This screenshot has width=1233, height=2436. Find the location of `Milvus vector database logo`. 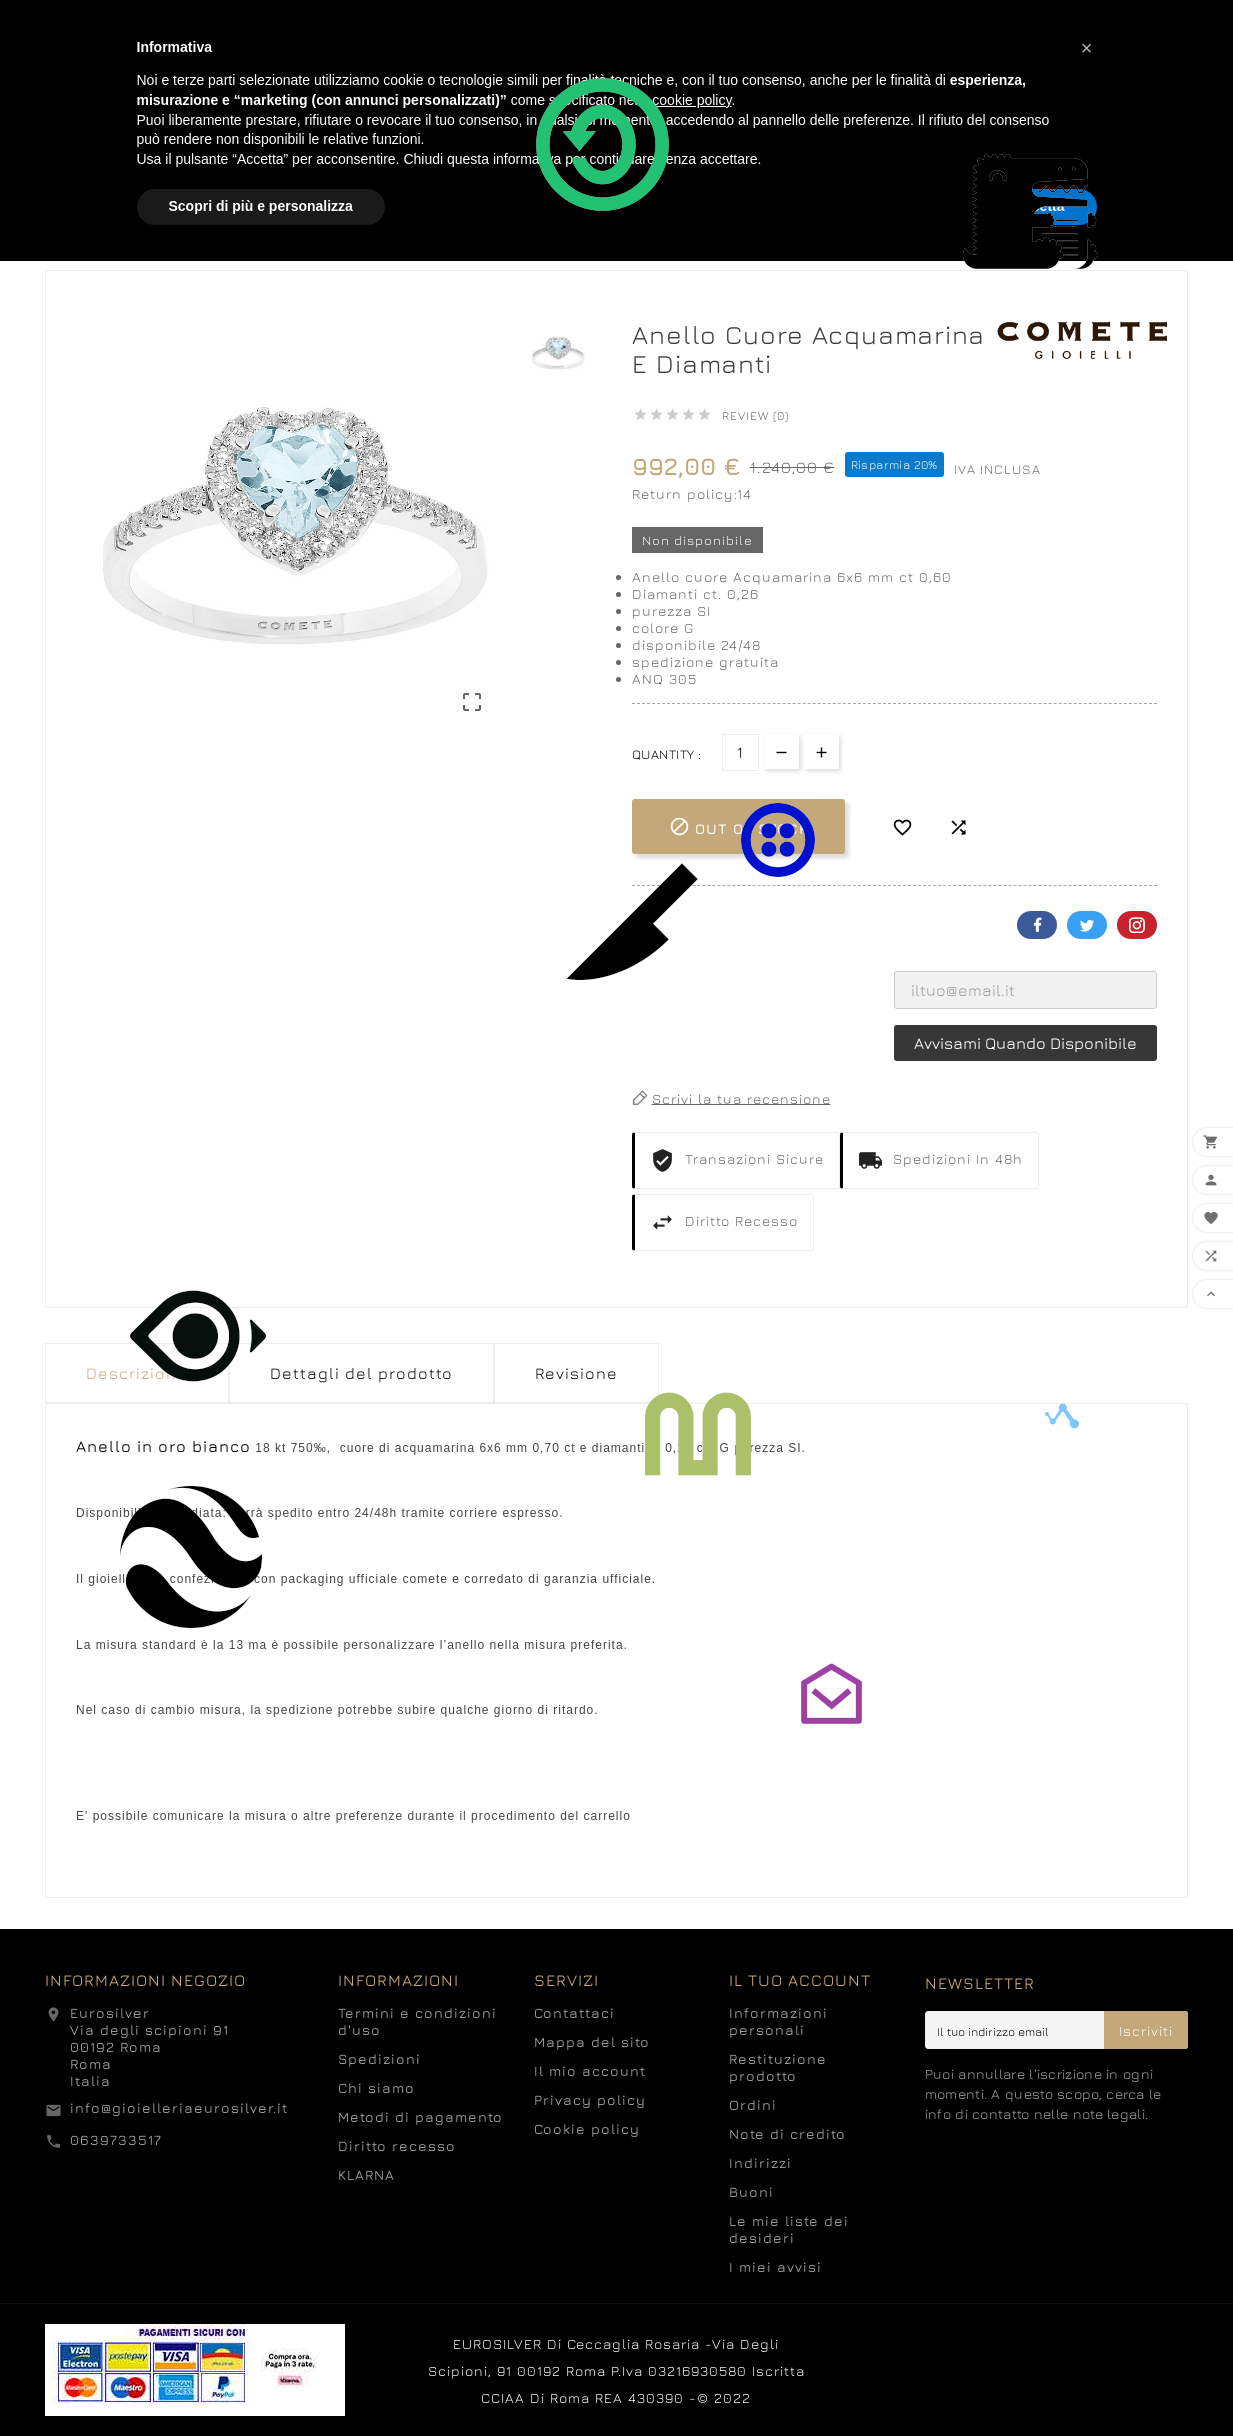

Milvus vector database logo is located at coordinates (198, 1336).